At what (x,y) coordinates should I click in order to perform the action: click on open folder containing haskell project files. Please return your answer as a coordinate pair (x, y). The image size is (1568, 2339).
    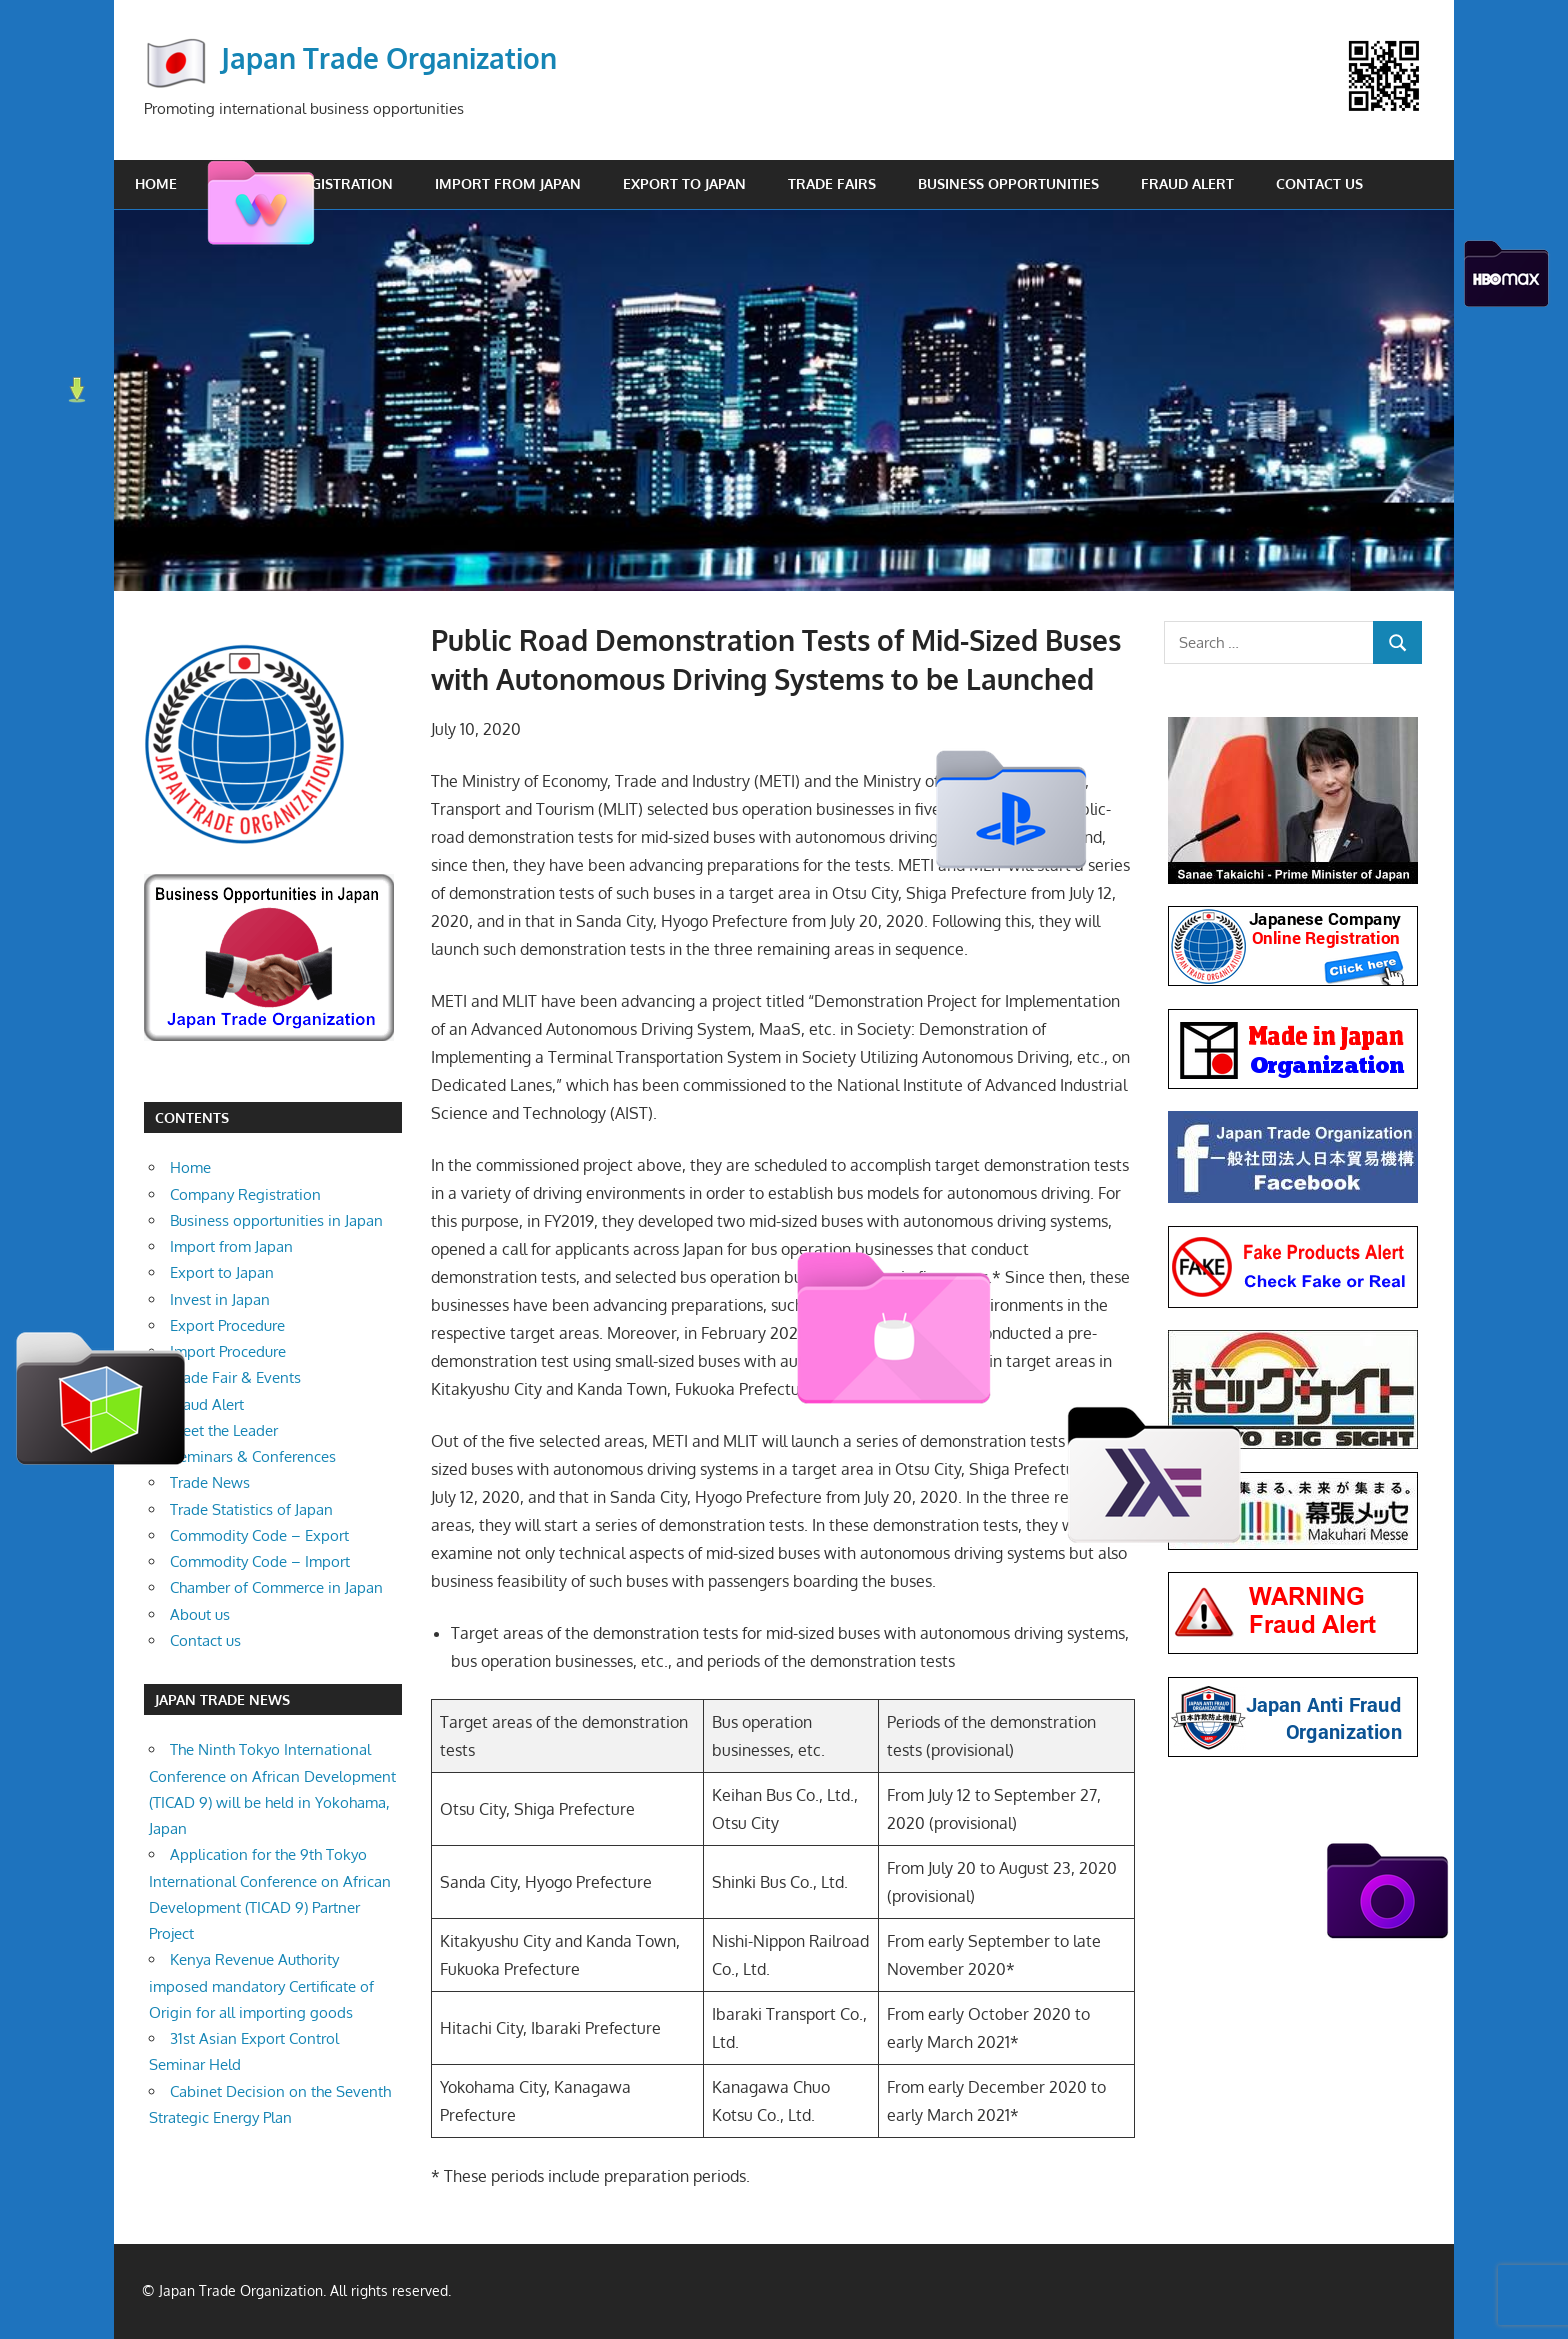
    Looking at the image, I should click on (1153, 1479).